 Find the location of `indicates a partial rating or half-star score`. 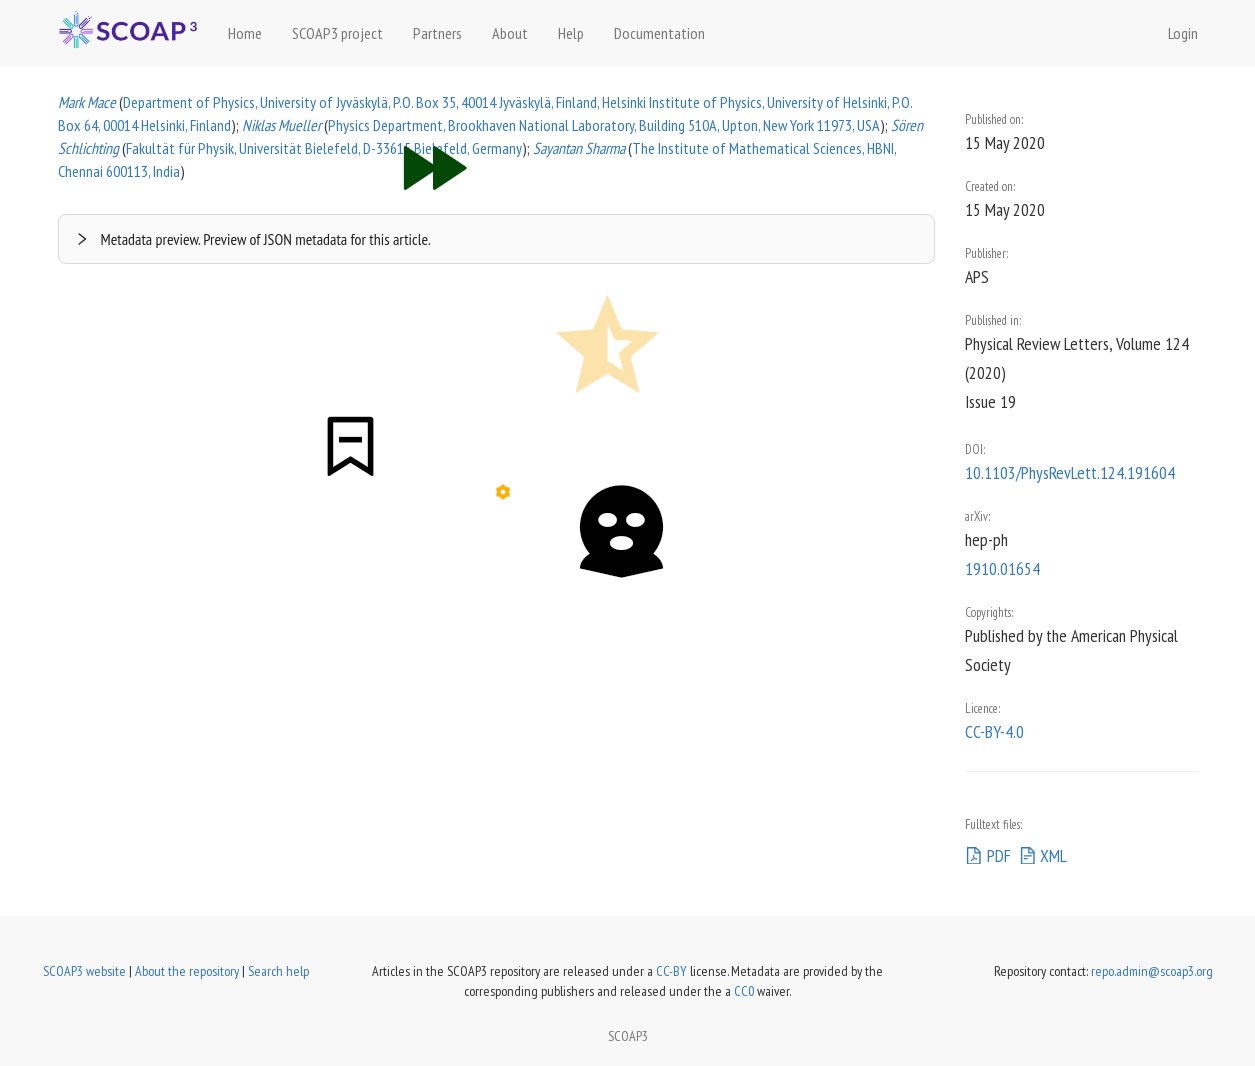

indicates a partial rating or half-star score is located at coordinates (607, 346).